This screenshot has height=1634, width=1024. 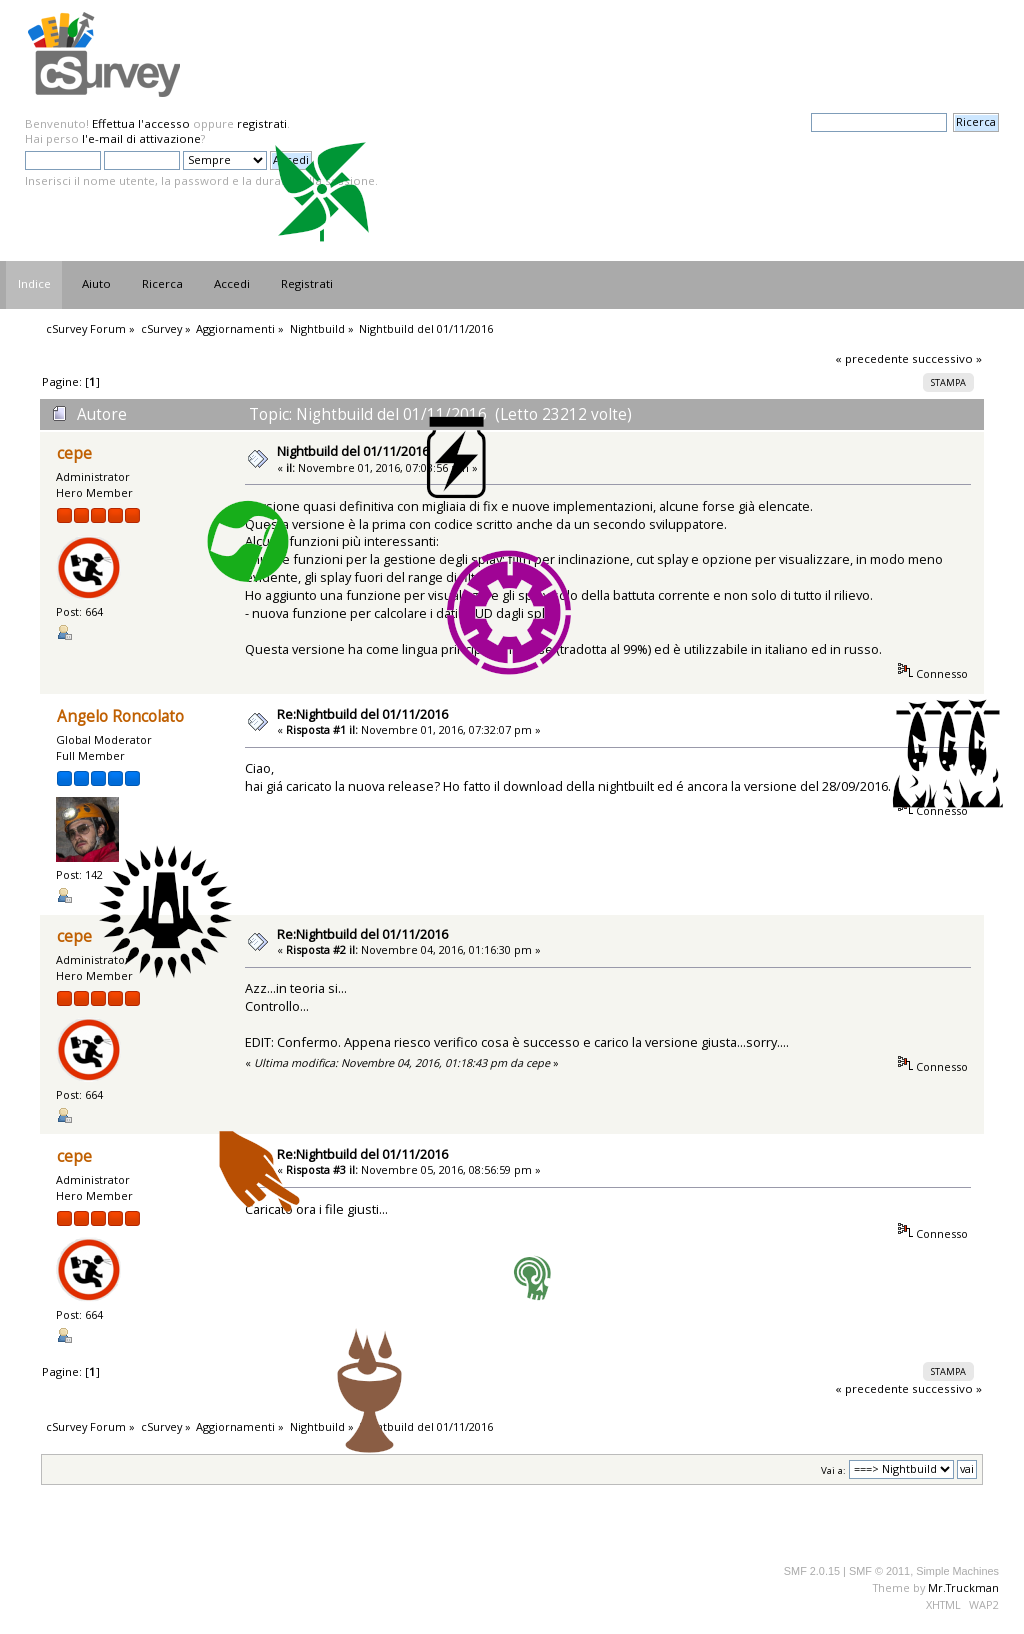 What do you see at coordinates (509, 612) in the screenshot?
I see `access security settings` at bounding box center [509, 612].